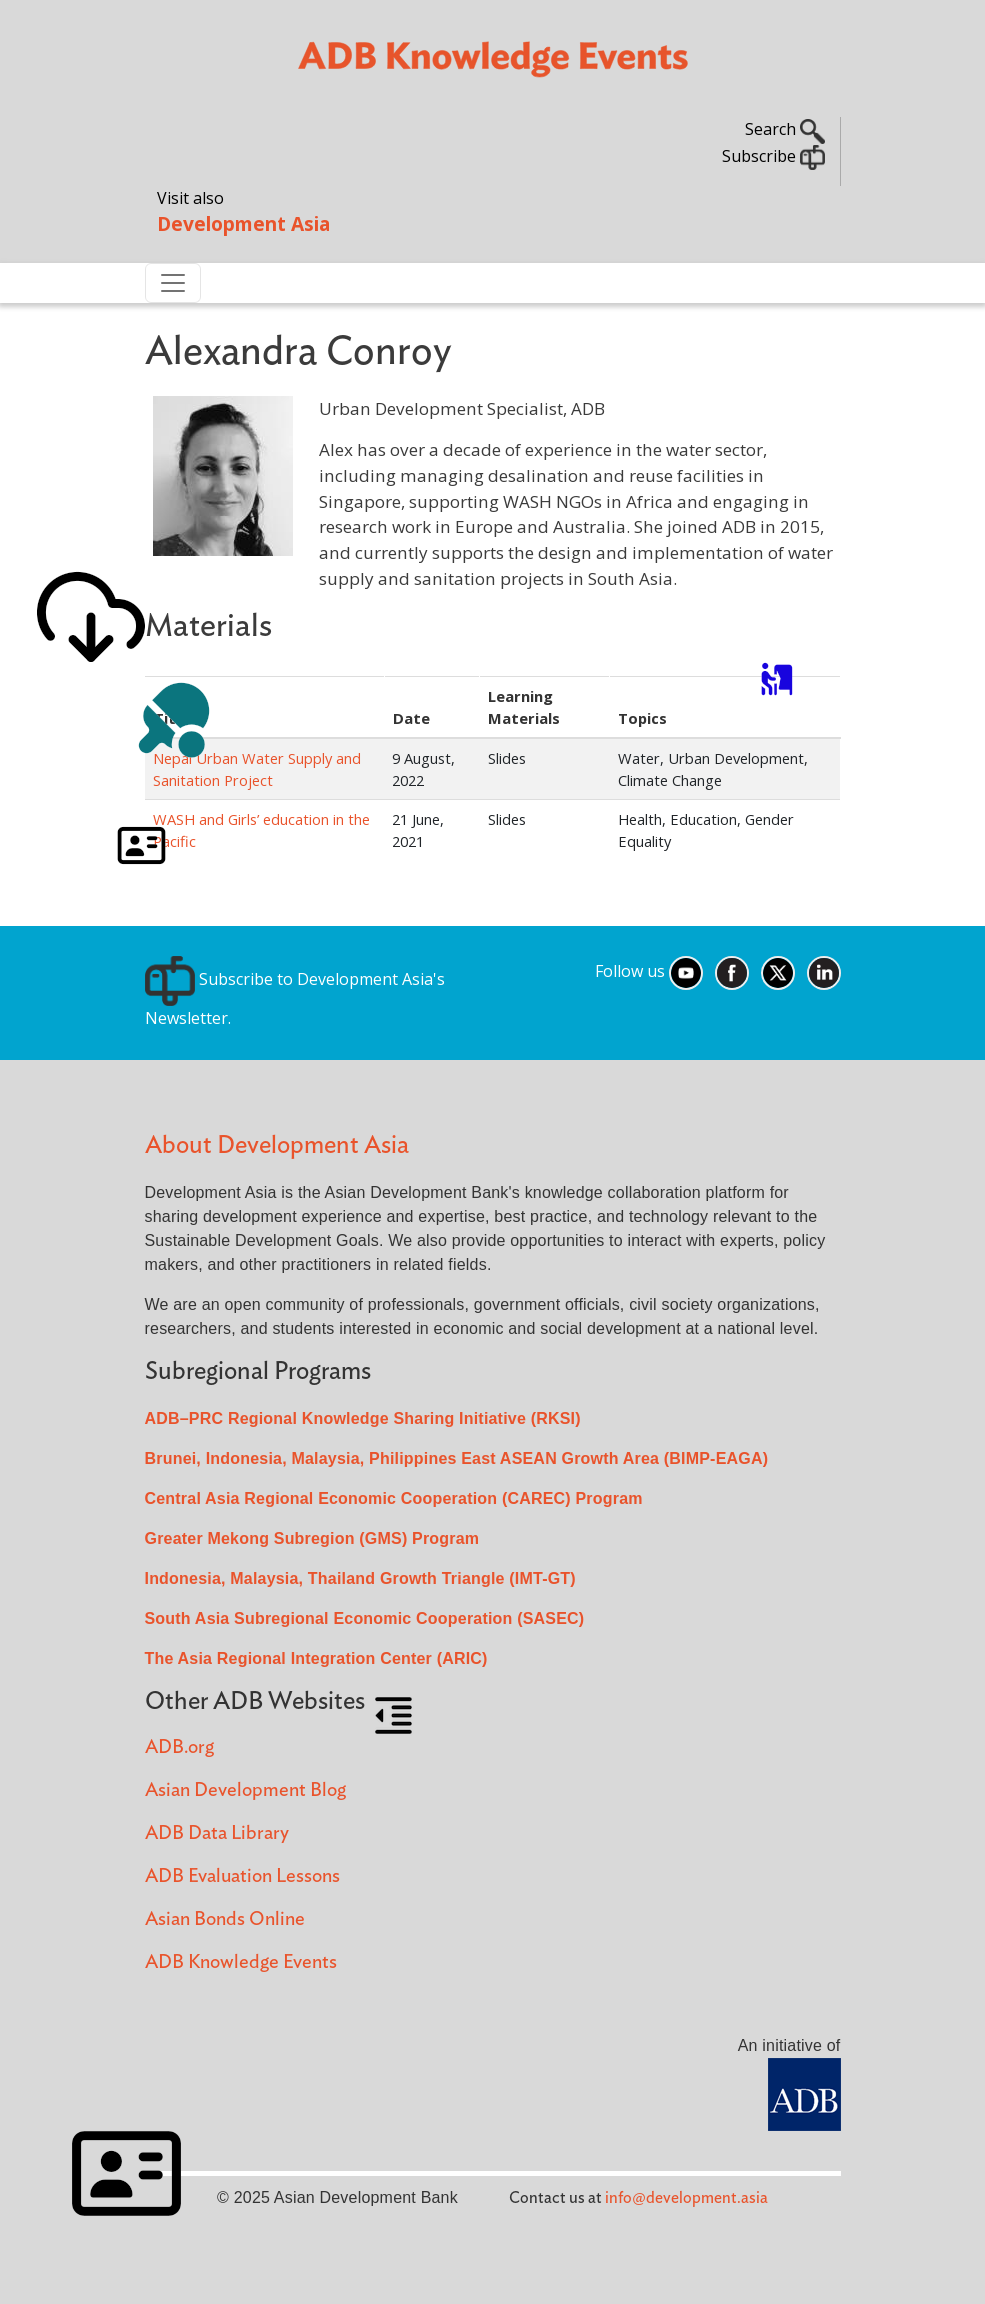  I want to click on view contact card details, so click(126, 2173).